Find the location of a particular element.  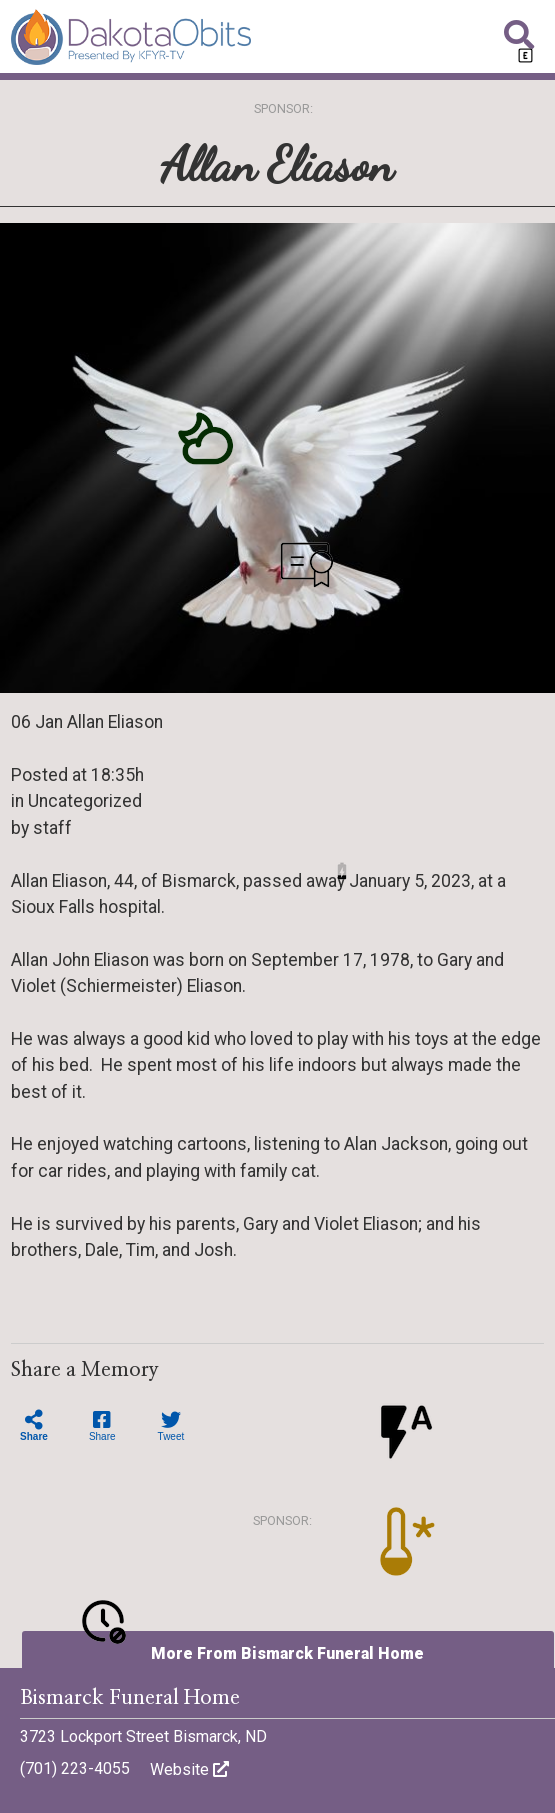

enable automatic flash mode for camera is located at coordinates (405, 1432).